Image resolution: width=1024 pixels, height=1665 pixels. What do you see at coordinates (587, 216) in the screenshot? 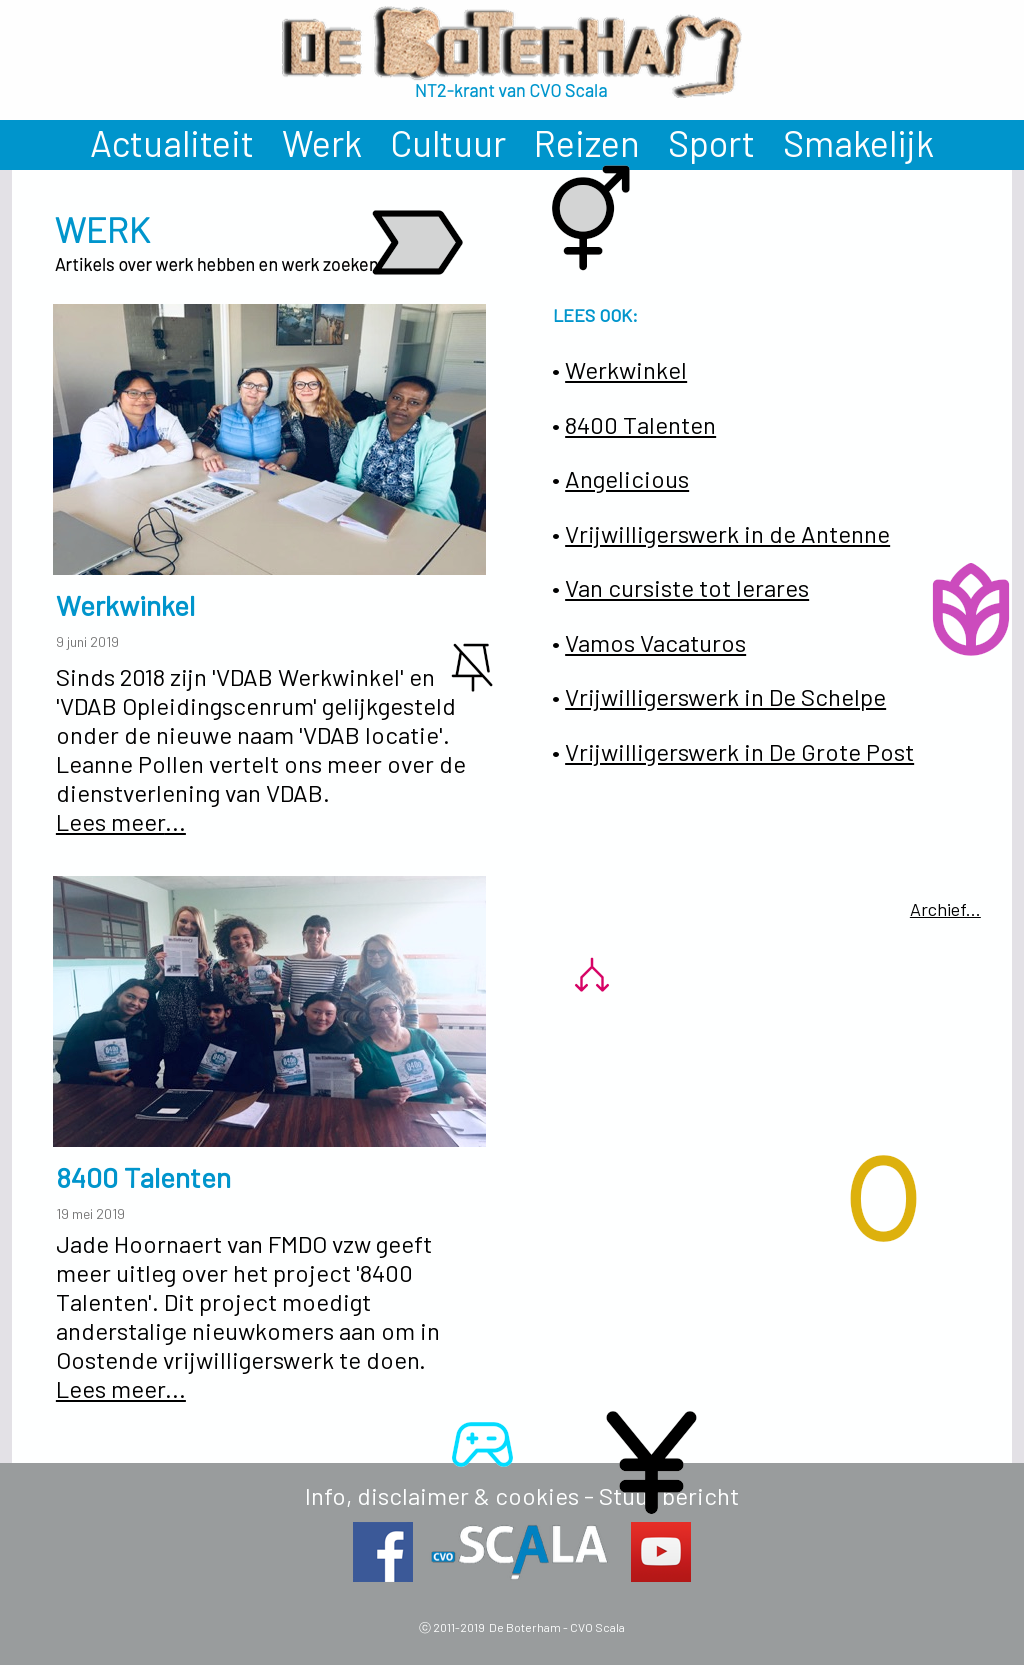
I see `indicates intersex gender identity` at bounding box center [587, 216].